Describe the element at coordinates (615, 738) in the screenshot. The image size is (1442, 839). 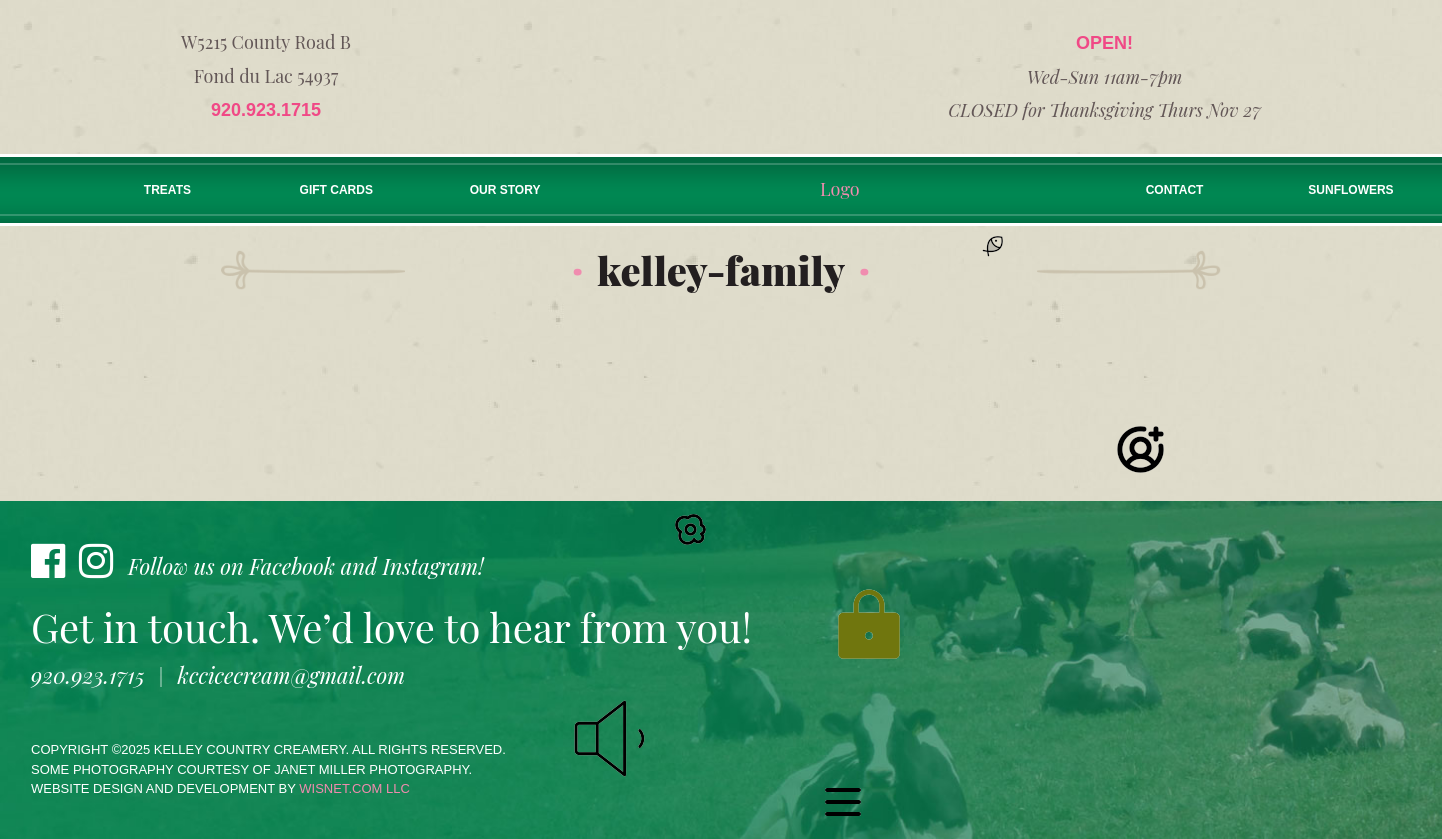
I see `adjust volume to low level` at that location.